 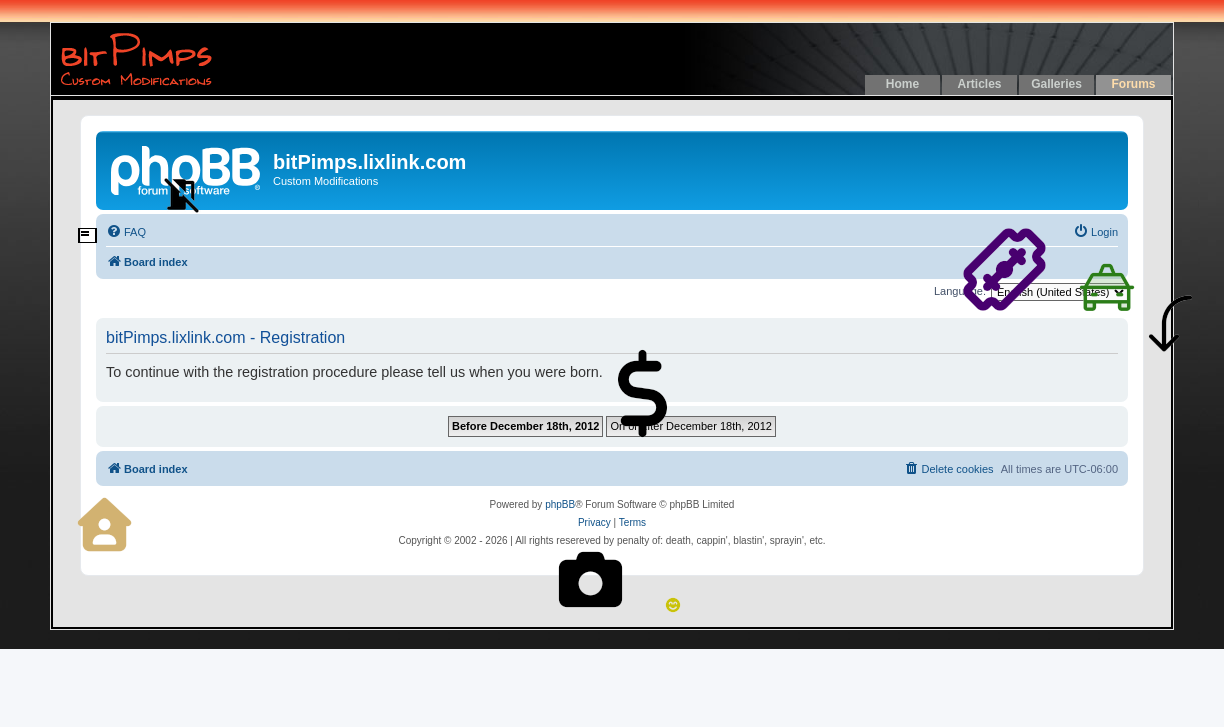 What do you see at coordinates (642, 393) in the screenshot?
I see `view pricing or payment options` at bounding box center [642, 393].